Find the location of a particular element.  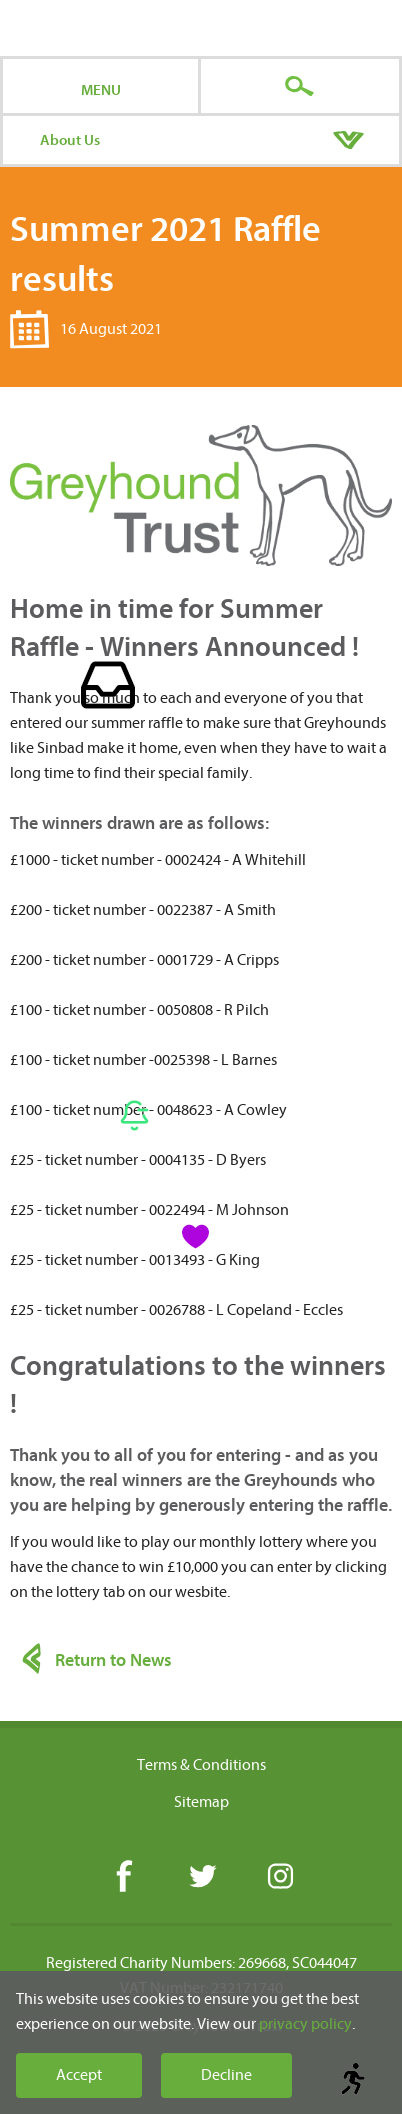

start a running or jogging workout is located at coordinates (354, 2079).